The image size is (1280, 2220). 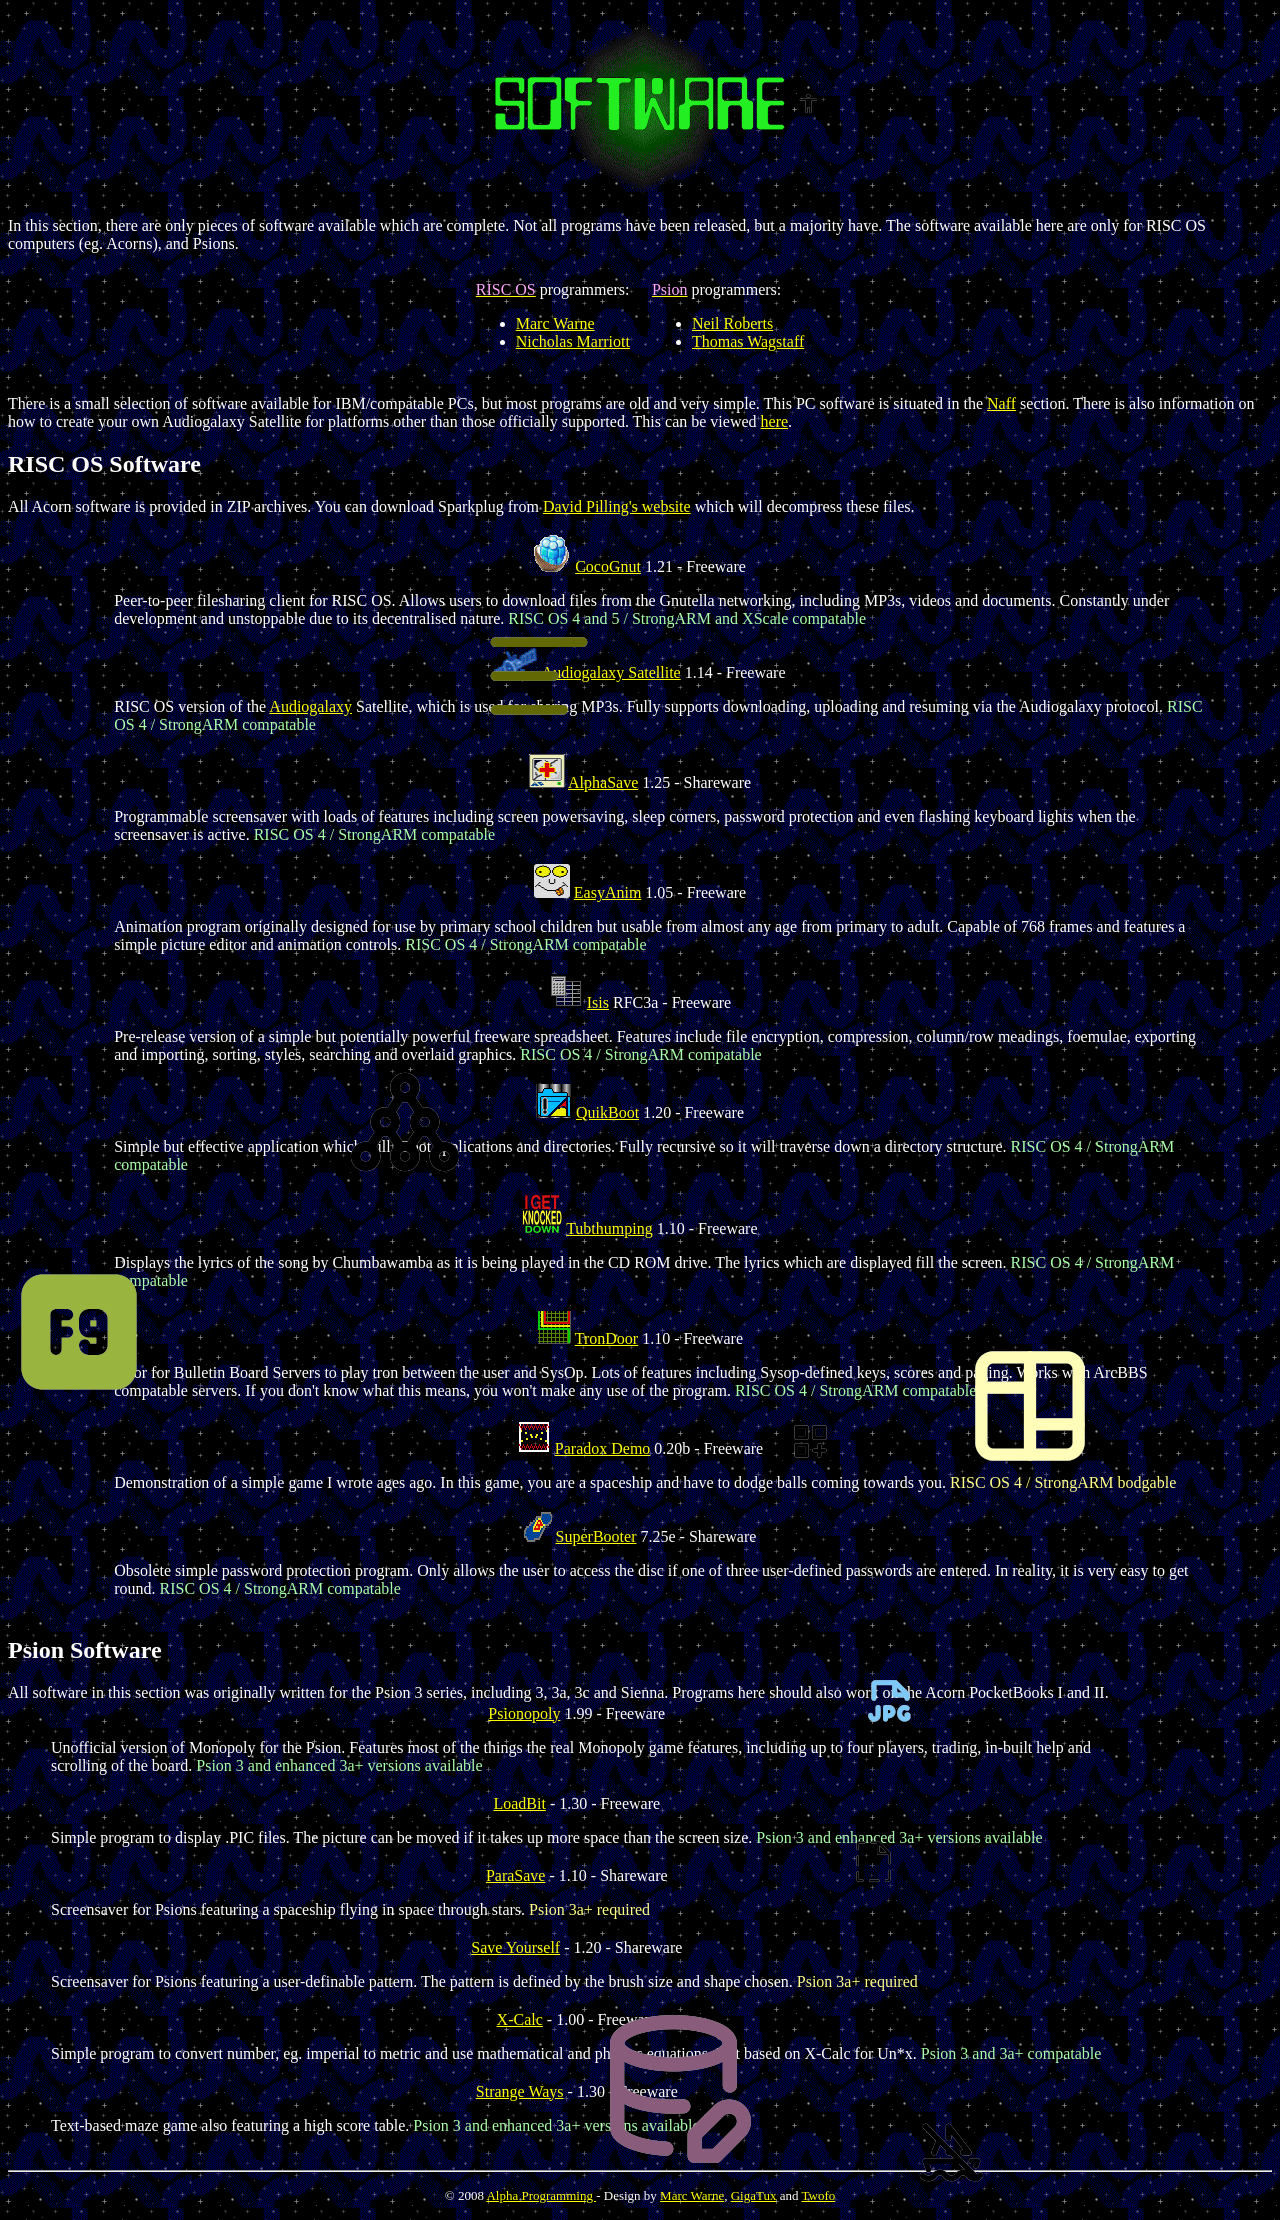 I want to click on align text to the start of the line, so click(x=539, y=676).